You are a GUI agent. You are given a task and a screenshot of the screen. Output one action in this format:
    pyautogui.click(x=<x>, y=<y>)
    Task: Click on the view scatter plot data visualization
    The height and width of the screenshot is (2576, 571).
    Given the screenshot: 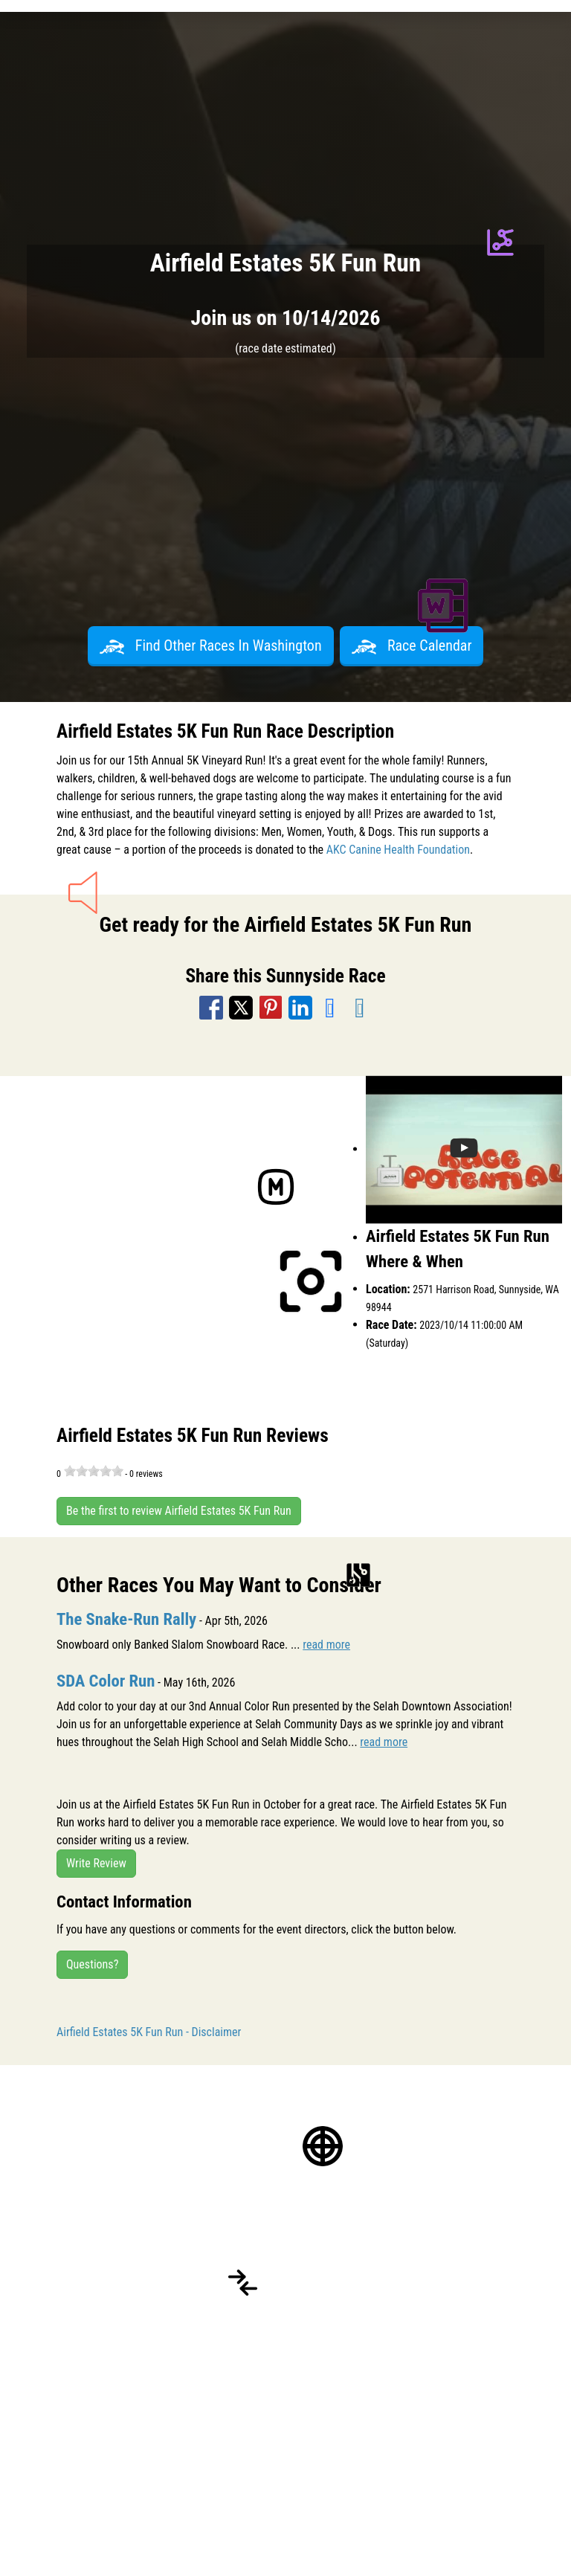 What is the action you would take?
    pyautogui.click(x=500, y=242)
    